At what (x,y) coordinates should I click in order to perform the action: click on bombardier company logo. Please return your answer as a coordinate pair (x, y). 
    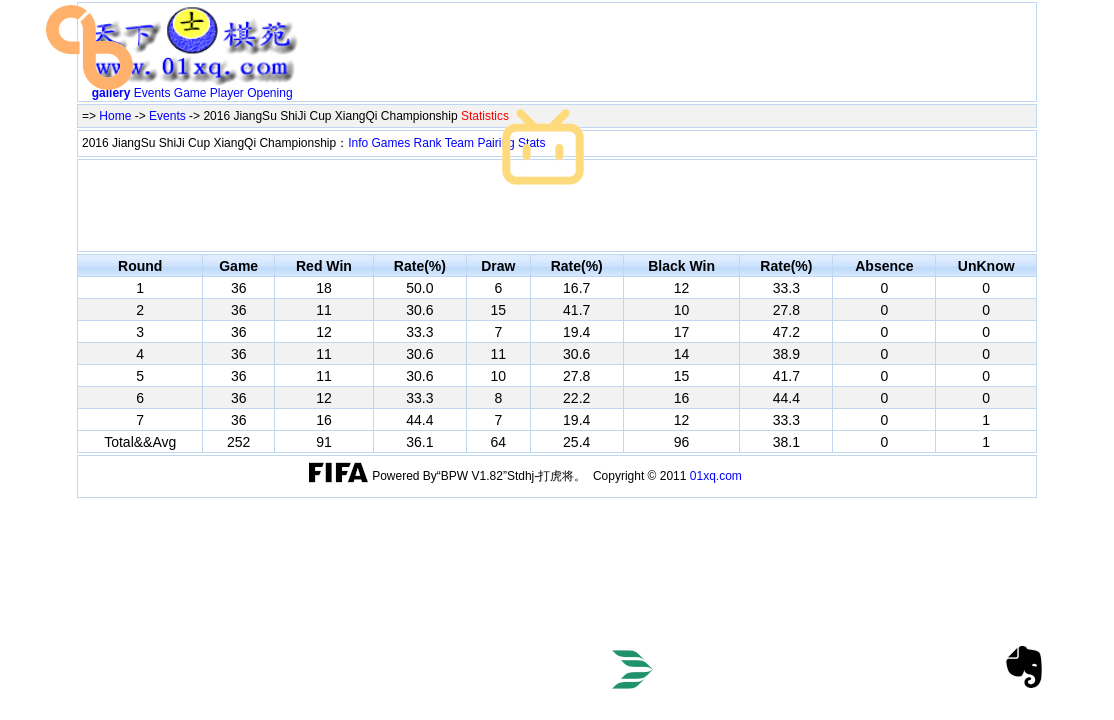
    Looking at the image, I should click on (632, 669).